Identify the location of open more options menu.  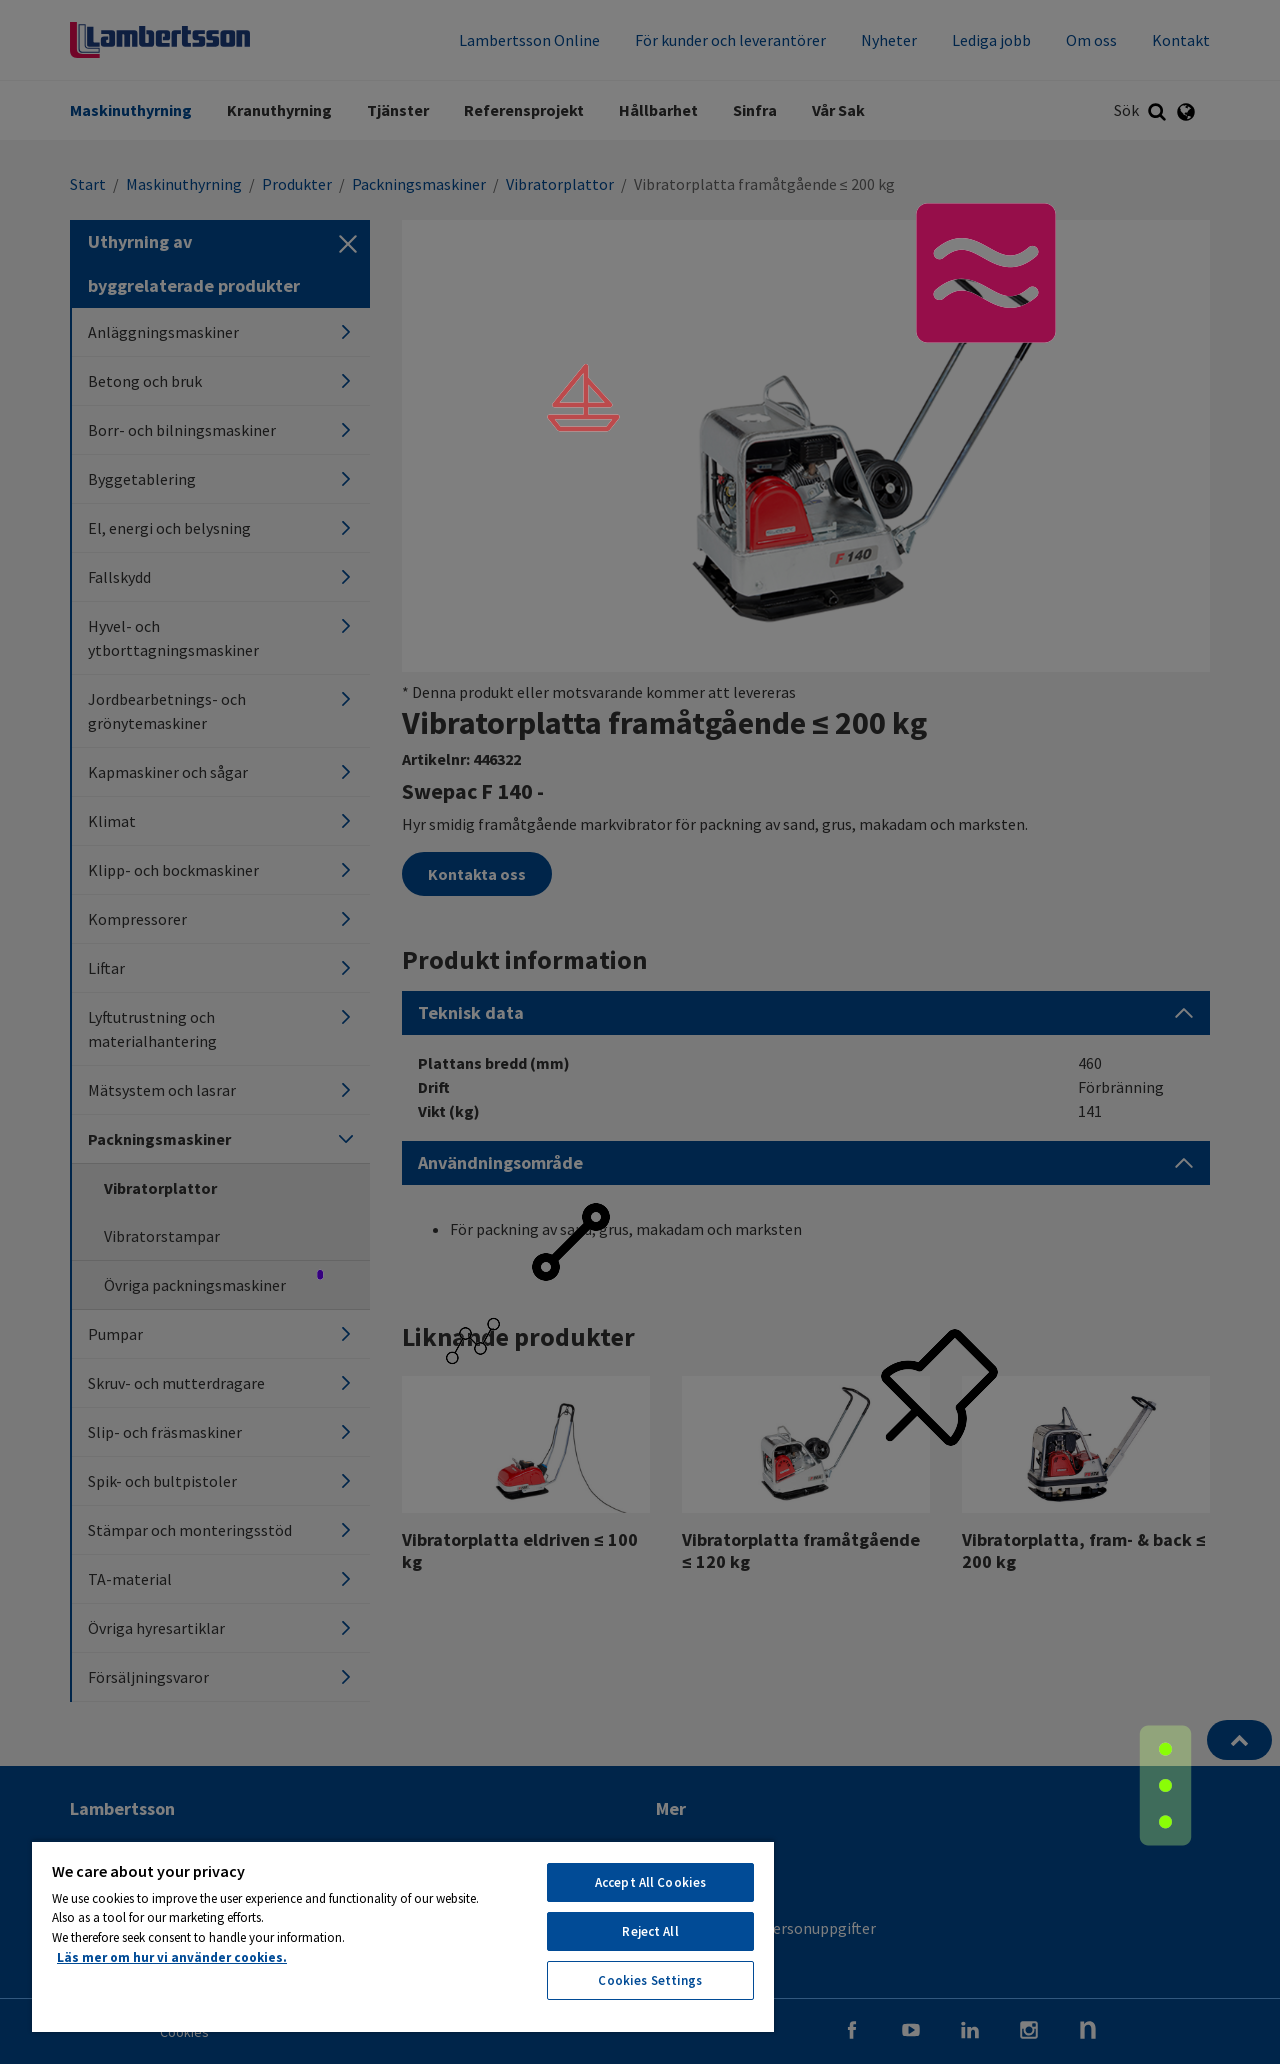
(1165, 1785).